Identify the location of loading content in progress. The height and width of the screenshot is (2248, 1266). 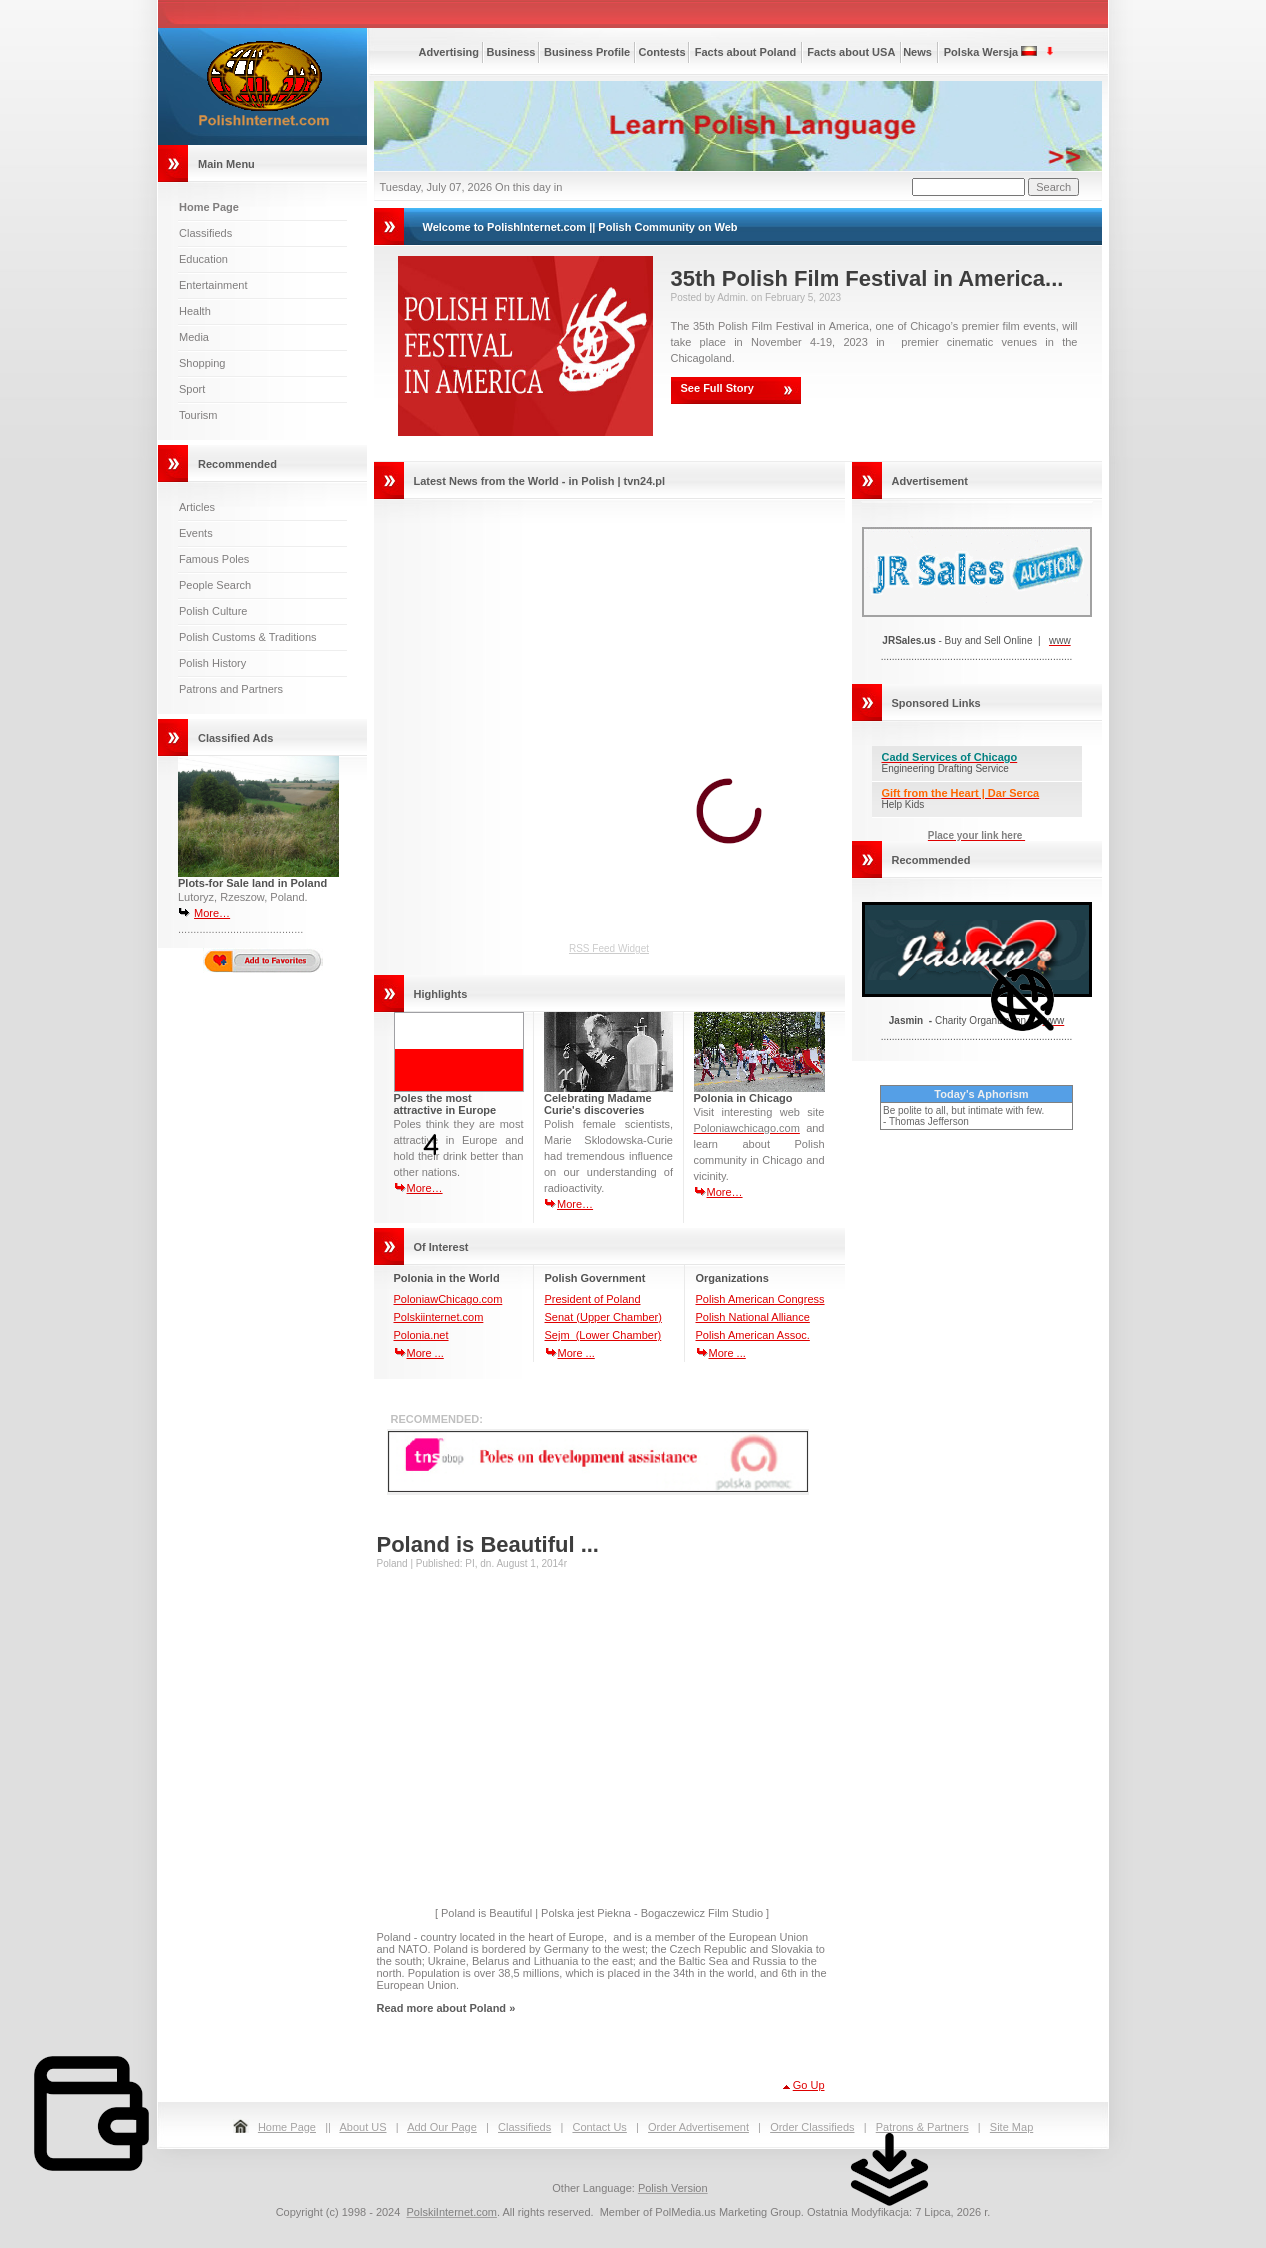
(729, 811).